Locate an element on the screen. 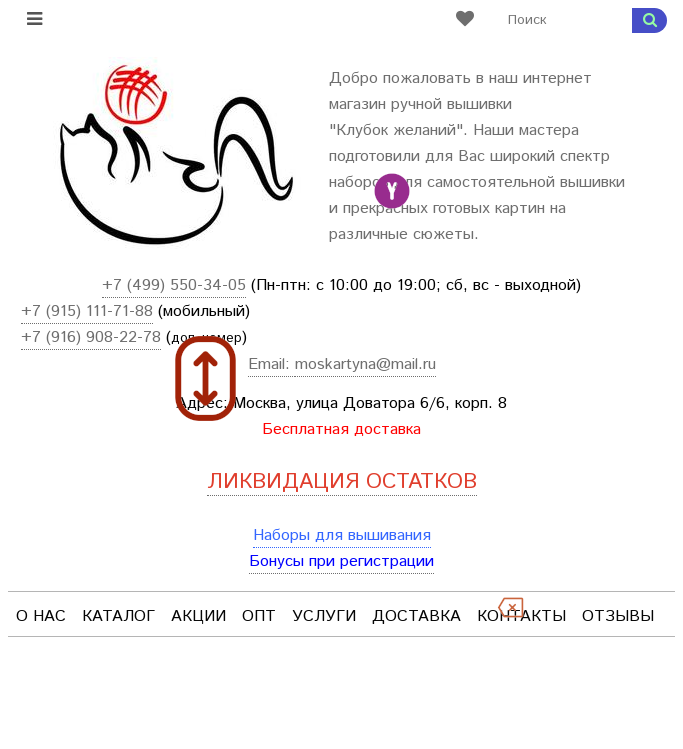 The height and width of the screenshot is (749, 683). indicates items or options starting with the letter Y is located at coordinates (392, 191).